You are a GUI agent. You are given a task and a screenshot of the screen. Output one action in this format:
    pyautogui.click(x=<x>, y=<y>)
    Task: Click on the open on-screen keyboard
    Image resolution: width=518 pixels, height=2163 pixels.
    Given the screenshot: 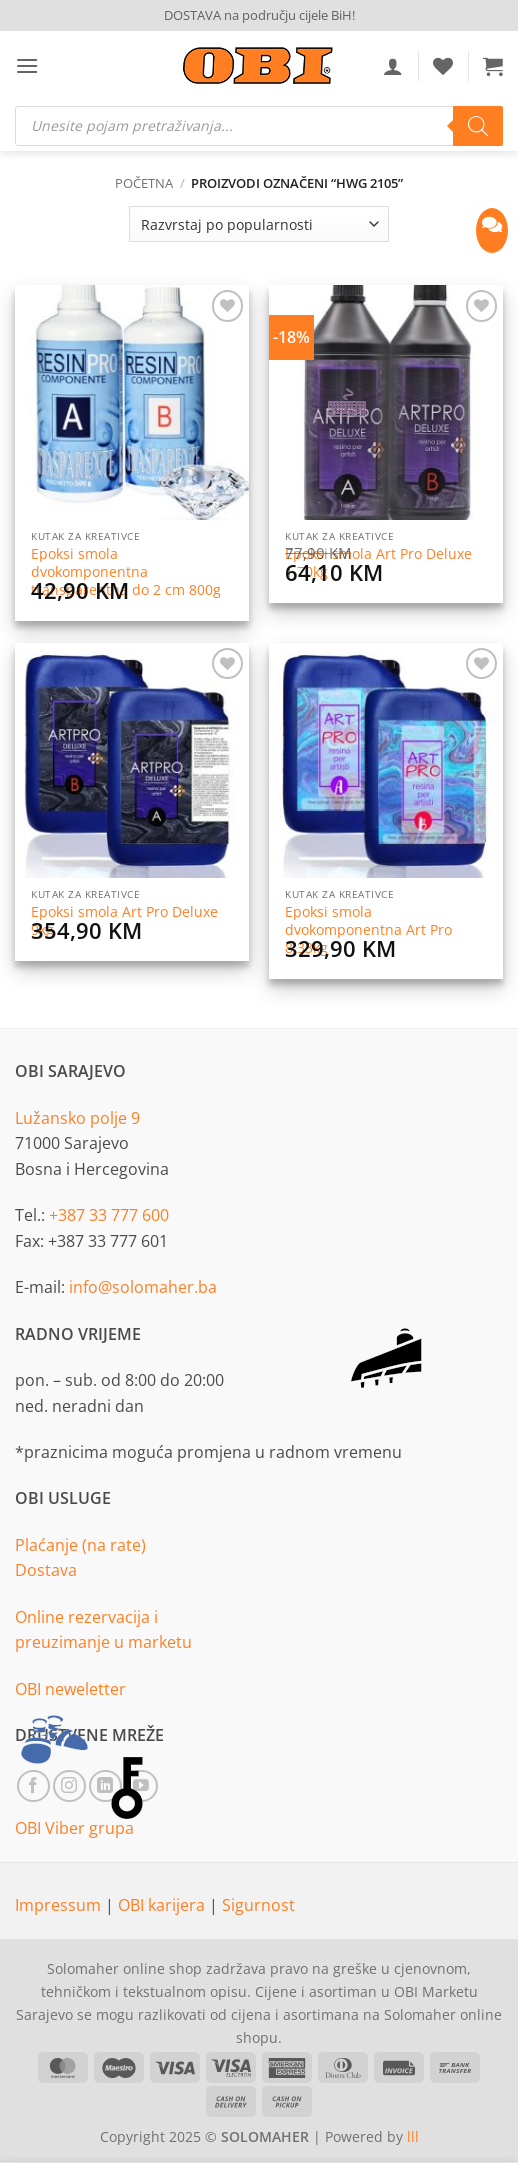 What is the action you would take?
    pyautogui.click(x=347, y=409)
    